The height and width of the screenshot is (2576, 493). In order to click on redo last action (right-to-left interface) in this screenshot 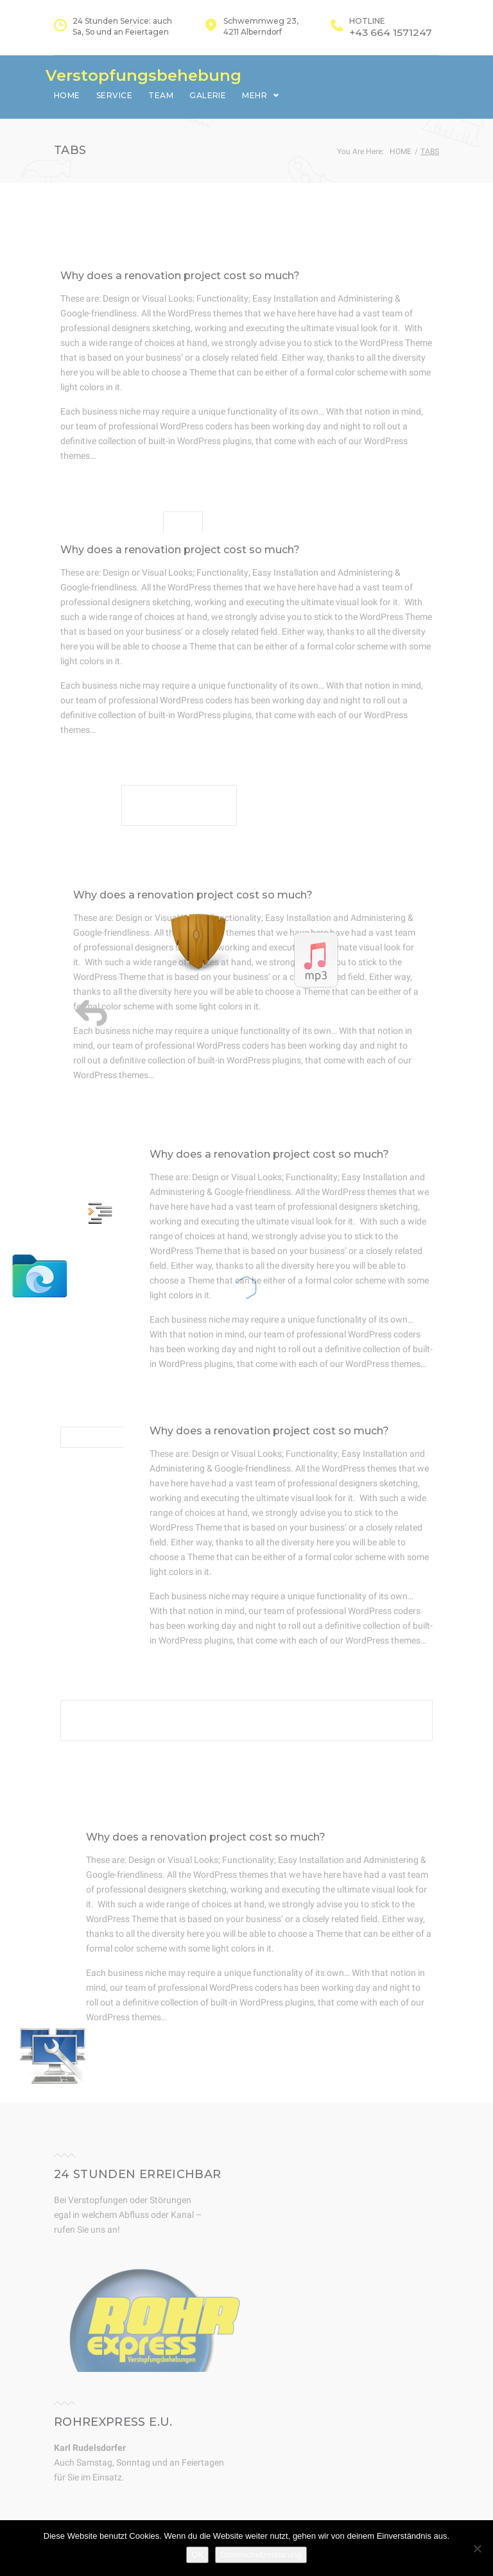, I will do `click(91, 1013)`.